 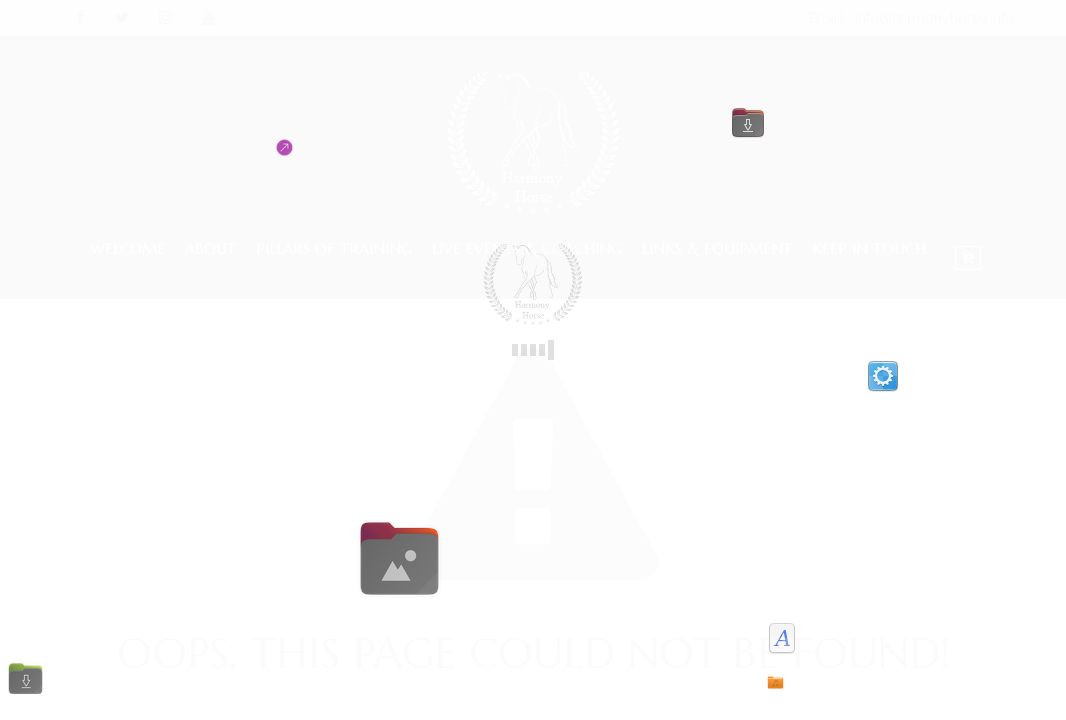 What do you see at coordinates (284, 147) in the screenshot?
I see `indicates a symbolic link or shortcut to another file` at bounding box center [284, 147].